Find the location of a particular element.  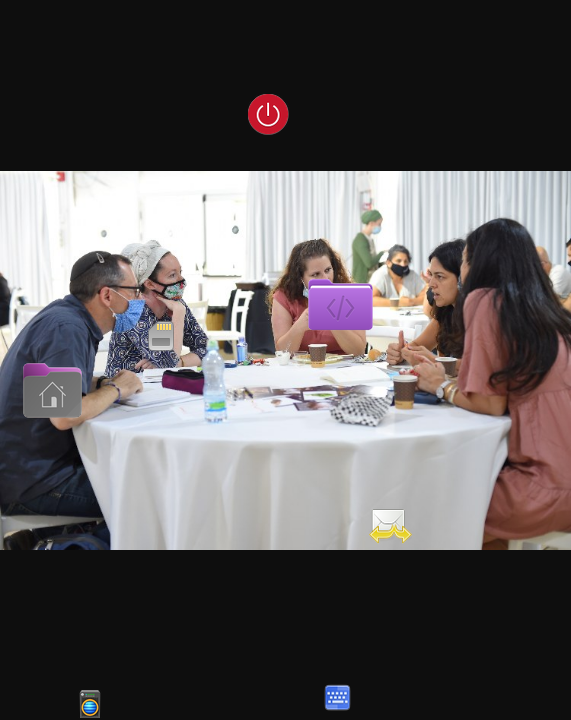

open your code projects folder is located at coordinates (340, 304).